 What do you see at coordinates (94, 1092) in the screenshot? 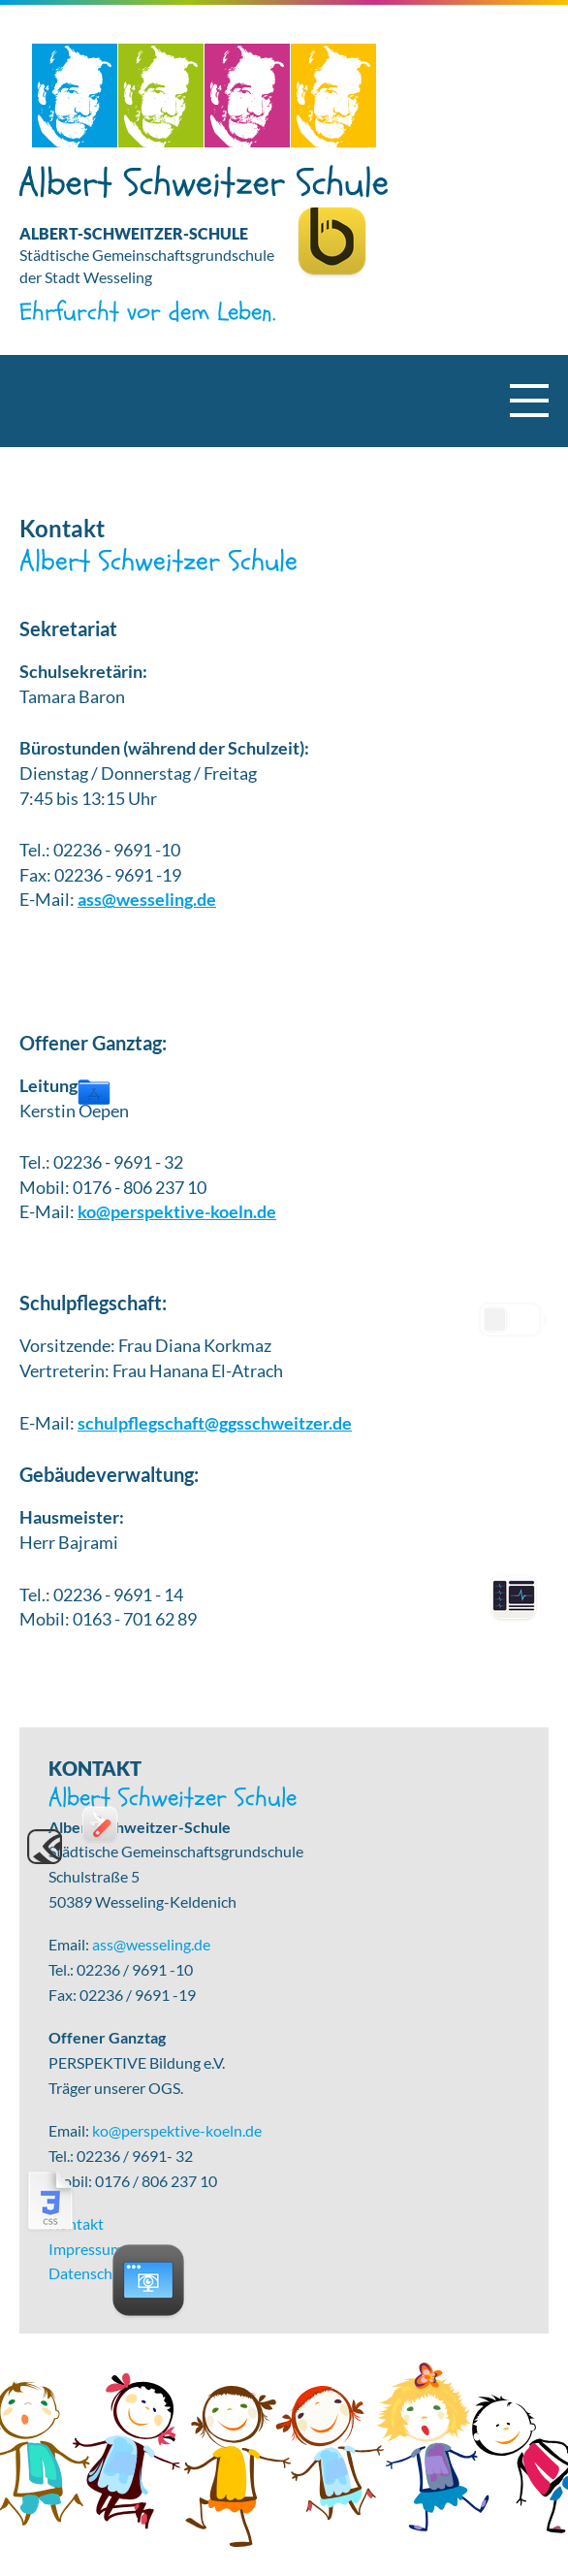
I see `open templates folder` at bounding box center [94, 1092].